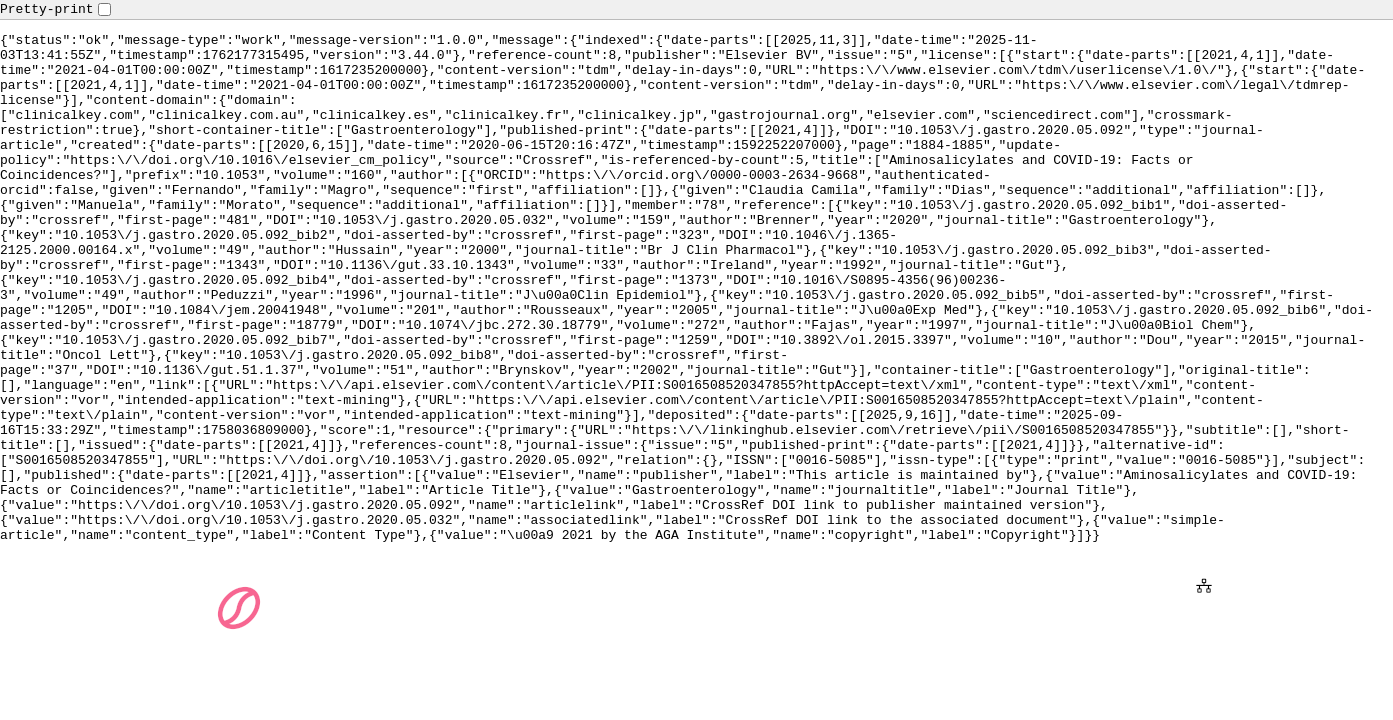 The image size is (1393, 720). What do you see at coordinates (1204, 586) in the screenshot?
I see `view network connections` at bounding box center [1204, 586].